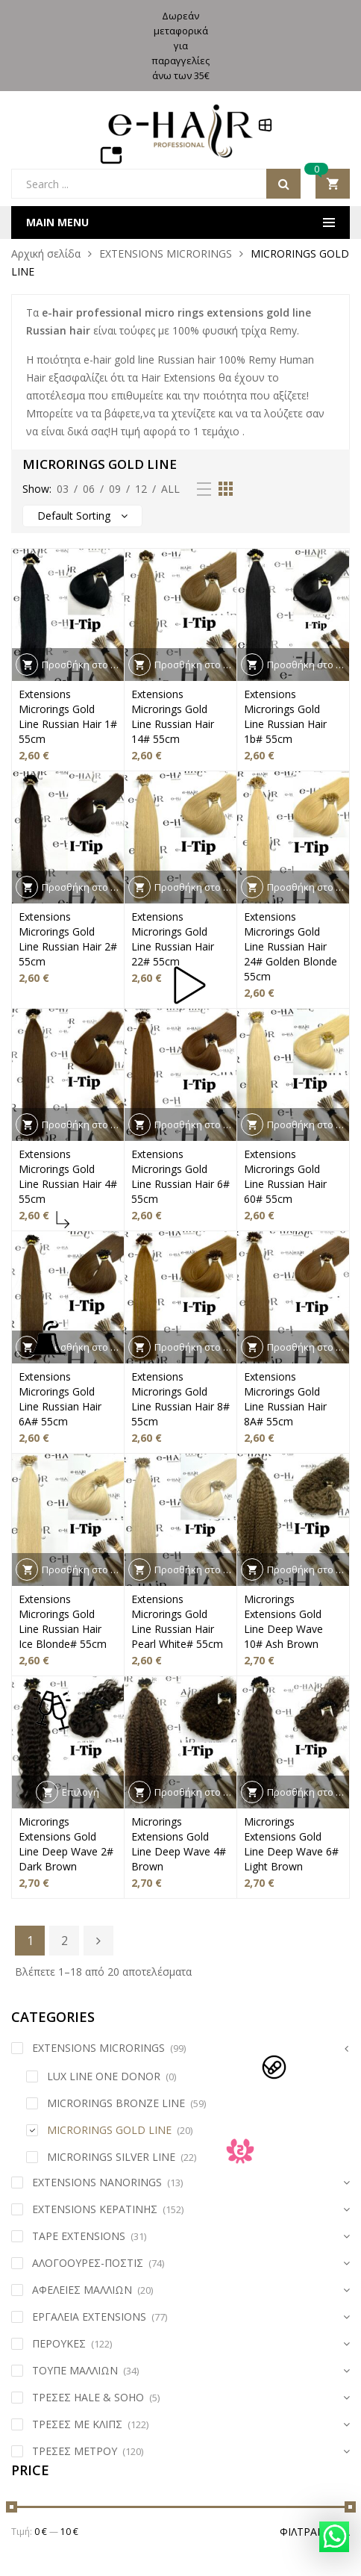  I want to click on enable picture-in-picture mode at the top of the screen, so click(111, 155).